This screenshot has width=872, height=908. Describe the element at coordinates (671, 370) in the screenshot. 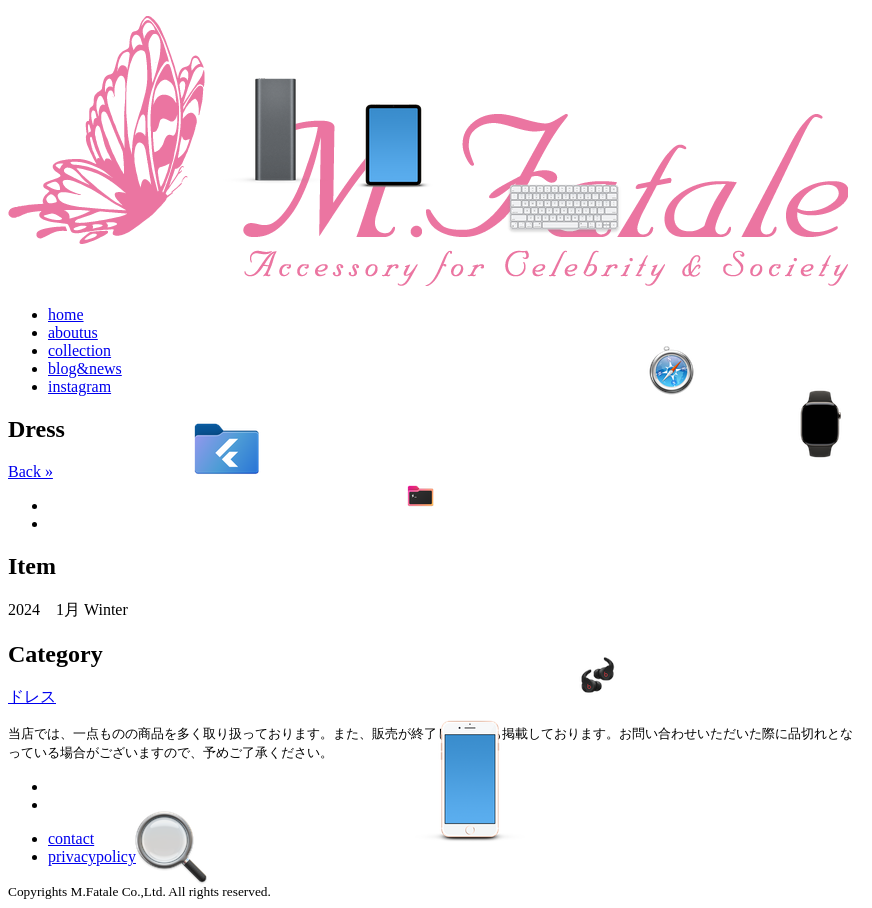

I see `open safari browser settings` at that location.